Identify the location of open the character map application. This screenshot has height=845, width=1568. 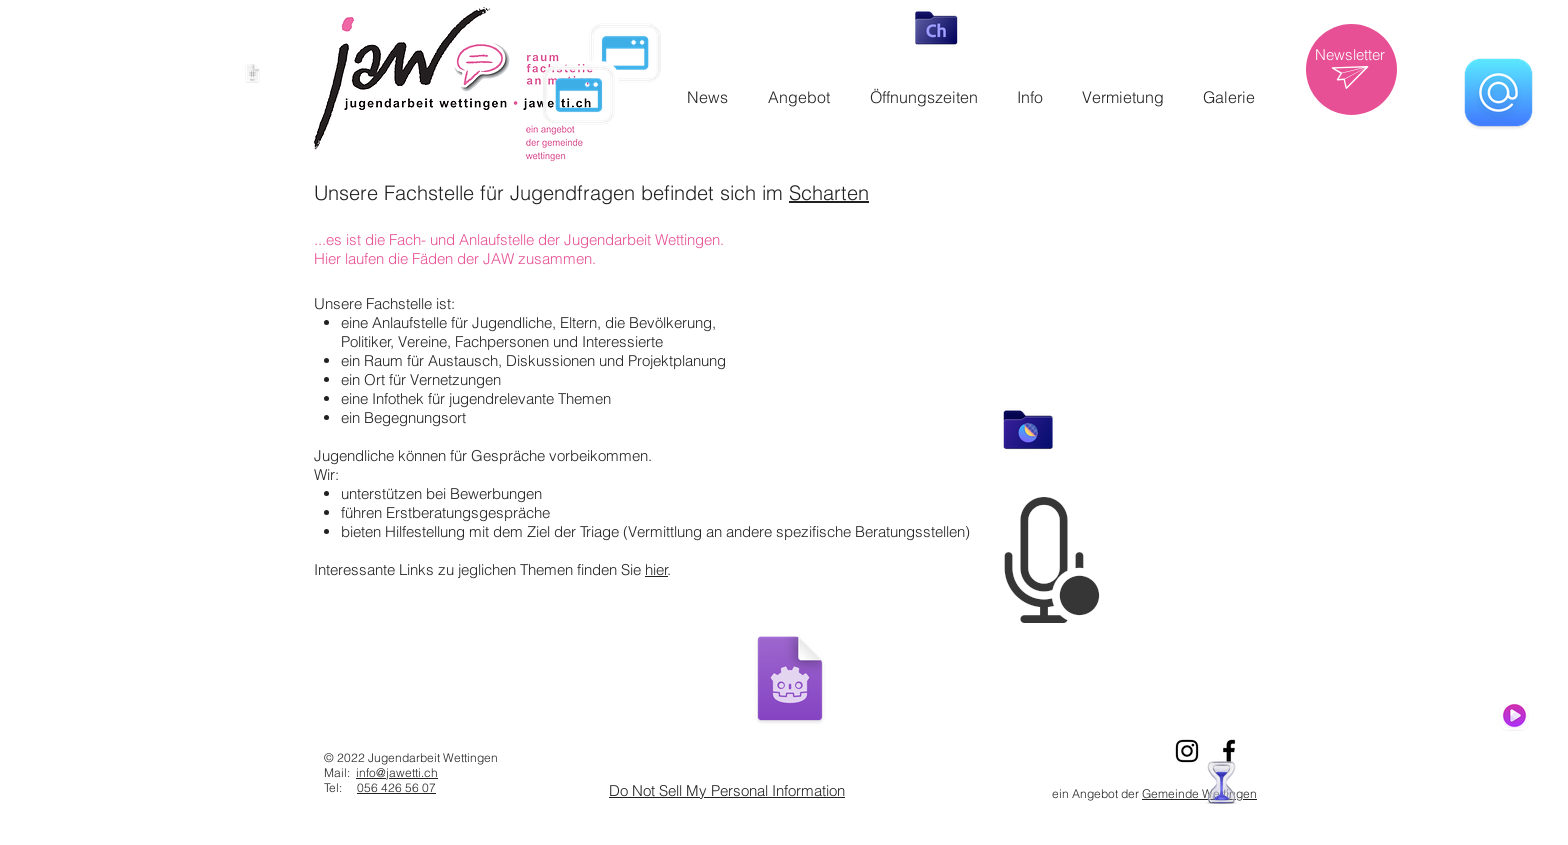
(1498, 92).